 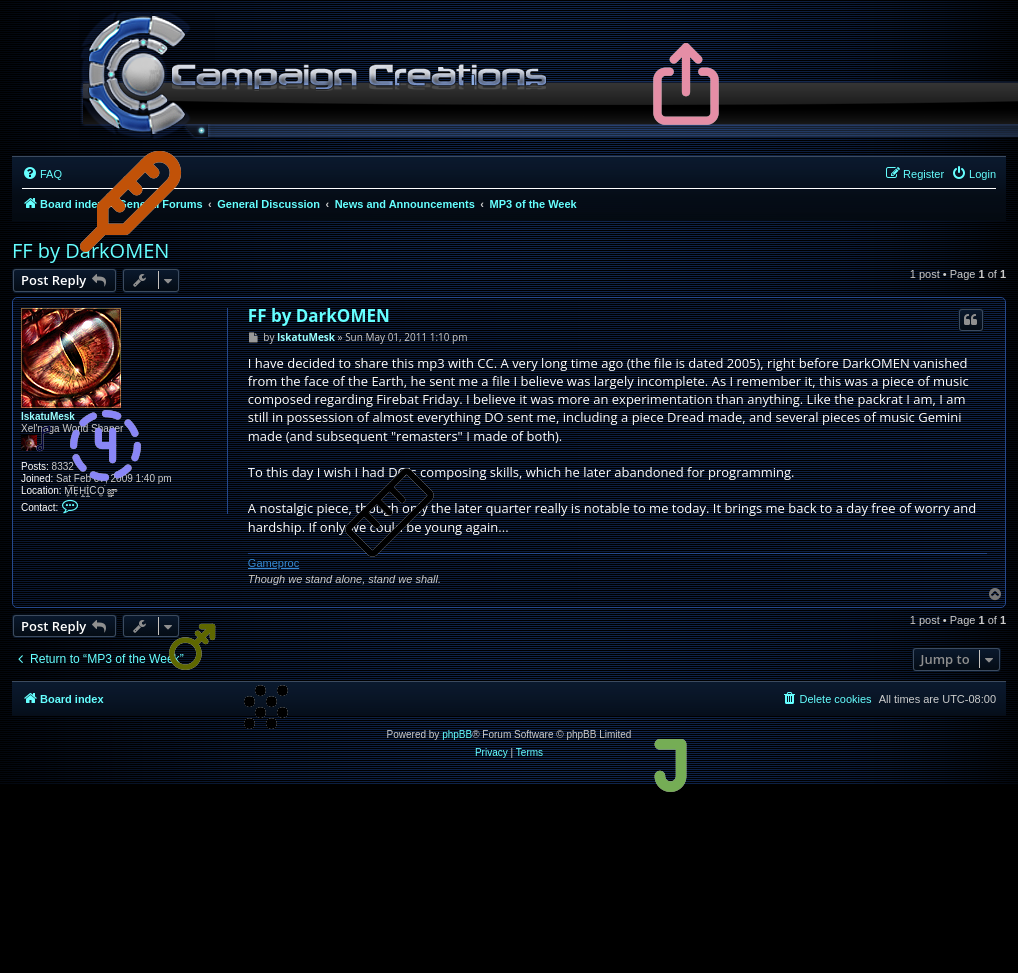 I want to click on share this content, so click(x=686, y=84).